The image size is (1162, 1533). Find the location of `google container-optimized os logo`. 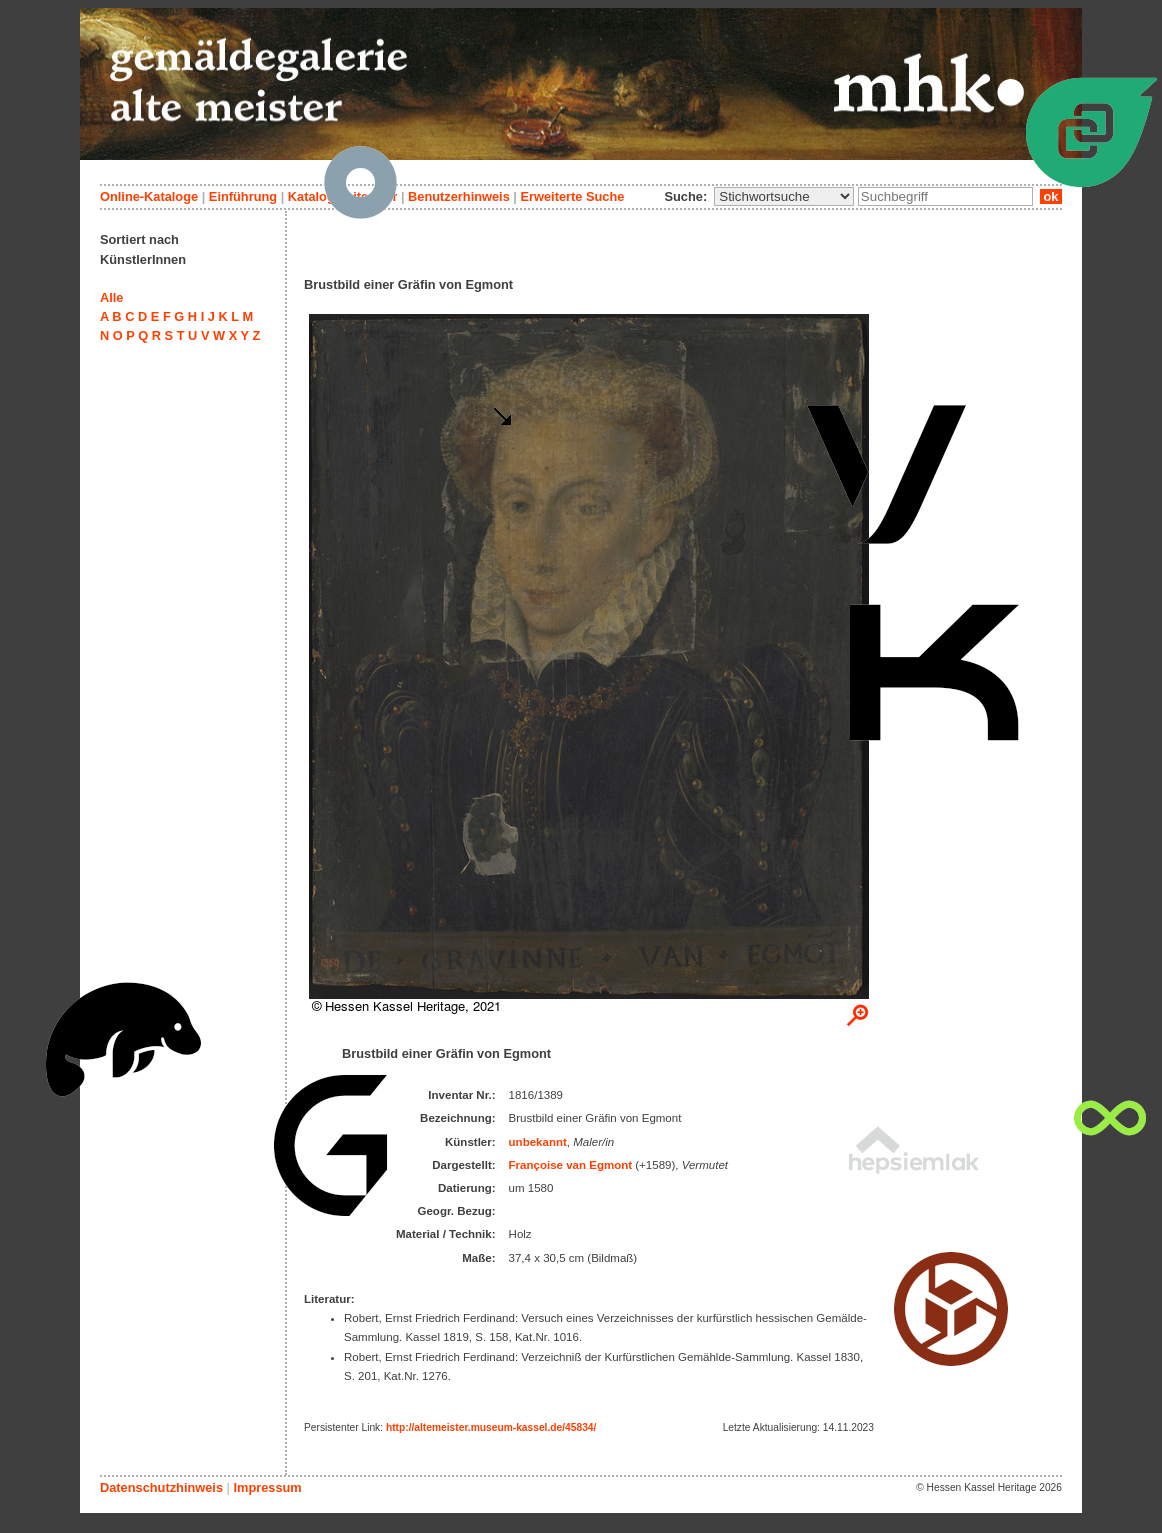

google container-optimized os logo is located at coordinates (951, 1309).